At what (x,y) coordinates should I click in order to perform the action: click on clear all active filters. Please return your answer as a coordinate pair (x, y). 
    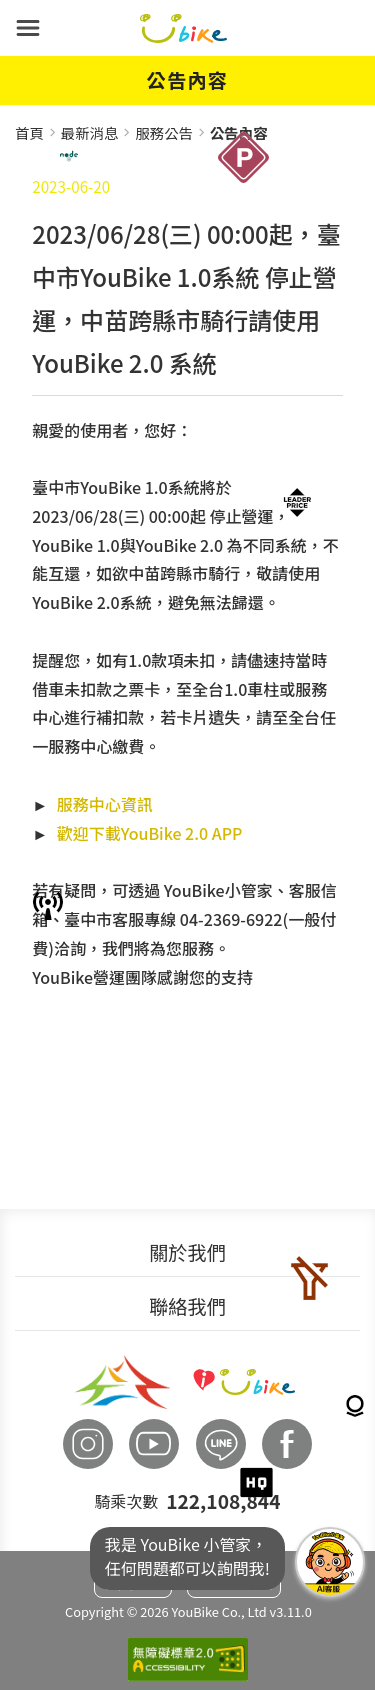
    Looking at the image, I should click on (309, 1279).